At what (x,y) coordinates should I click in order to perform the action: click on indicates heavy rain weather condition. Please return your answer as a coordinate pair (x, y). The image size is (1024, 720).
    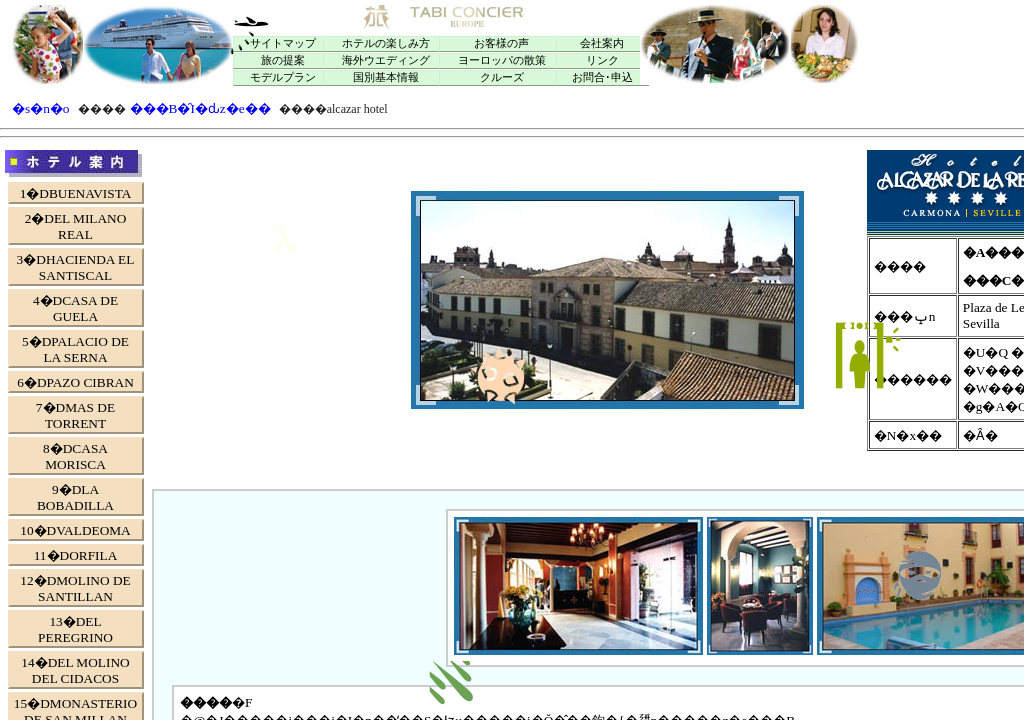
    Looking at the image, I should click on (451, 682).